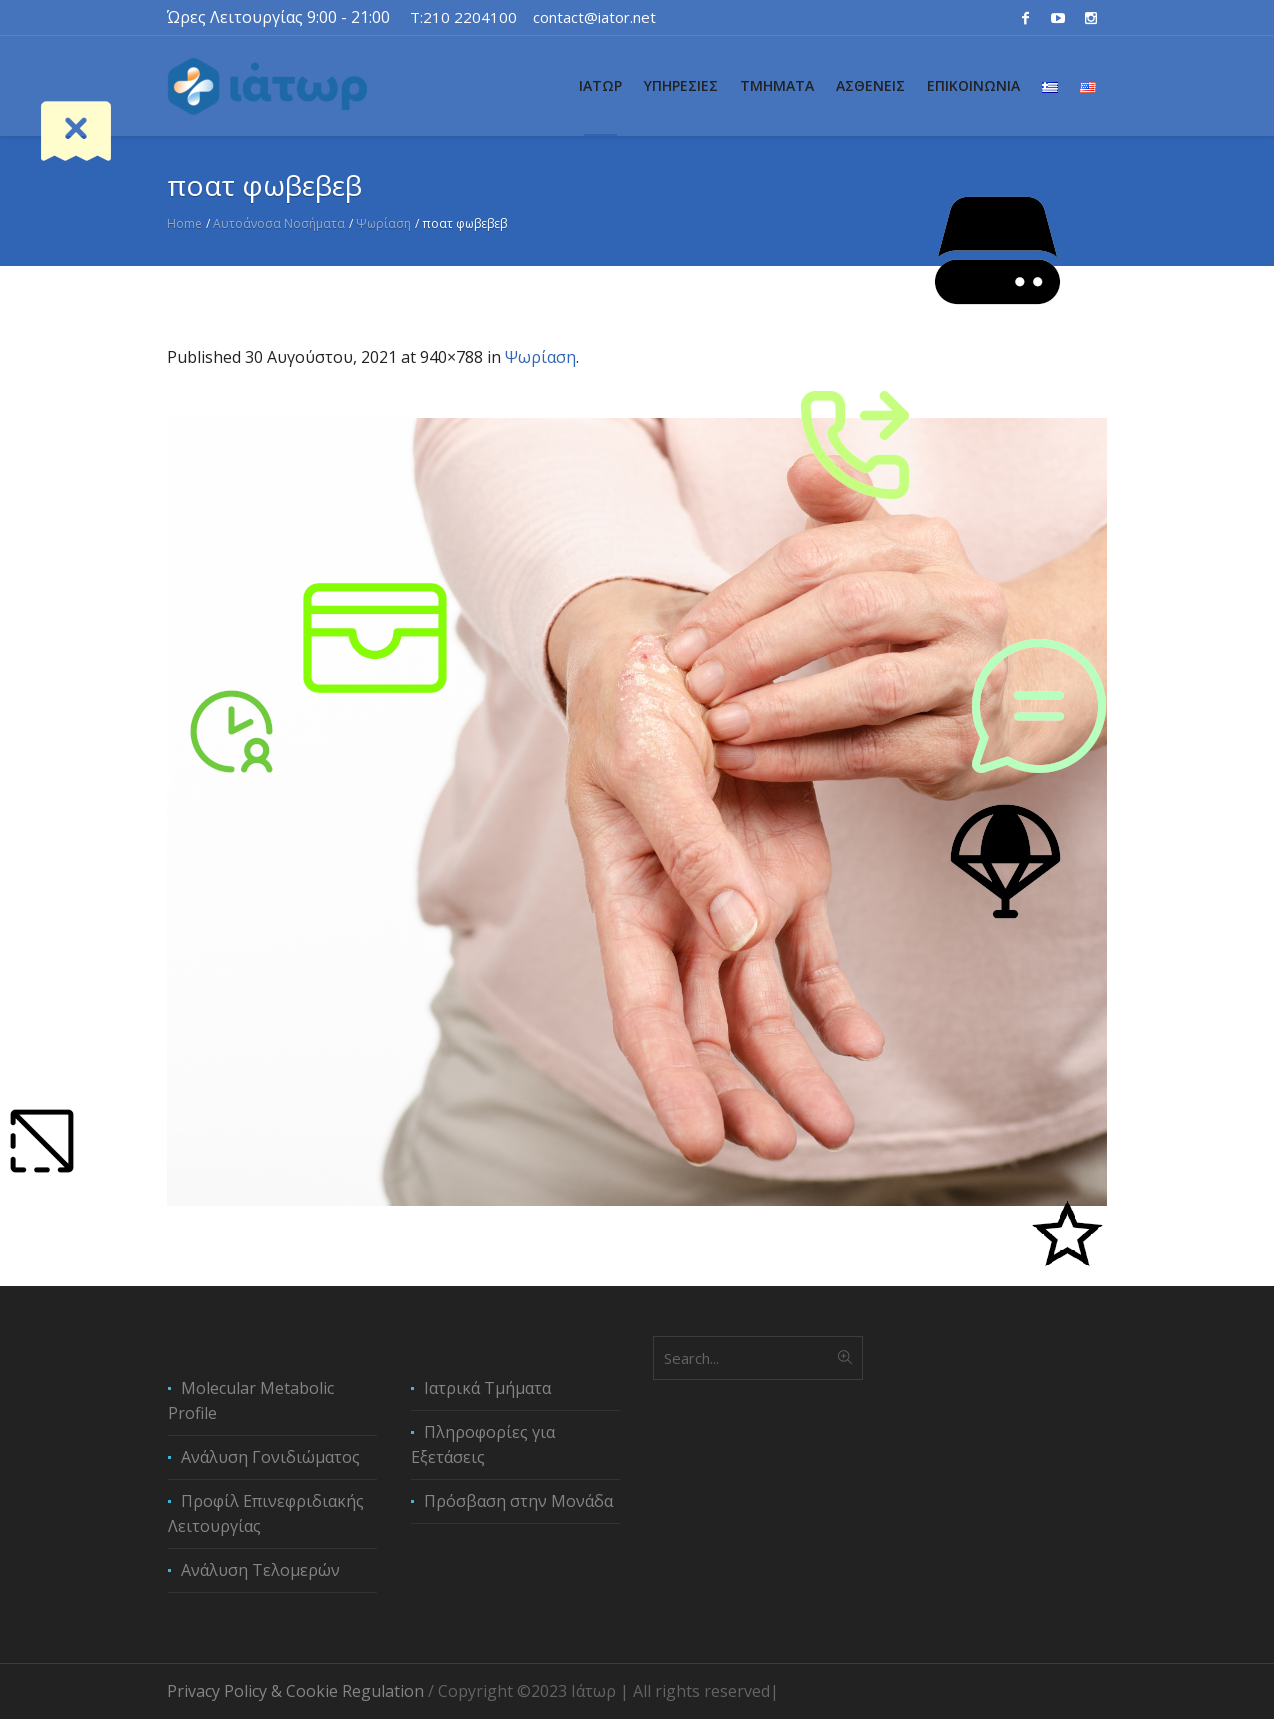 The width and height of the screenshot is (1274, 1719). Describe the element at coordinates (76, 131) in the screenshot. I see `cancel or void a receipt` at that location.